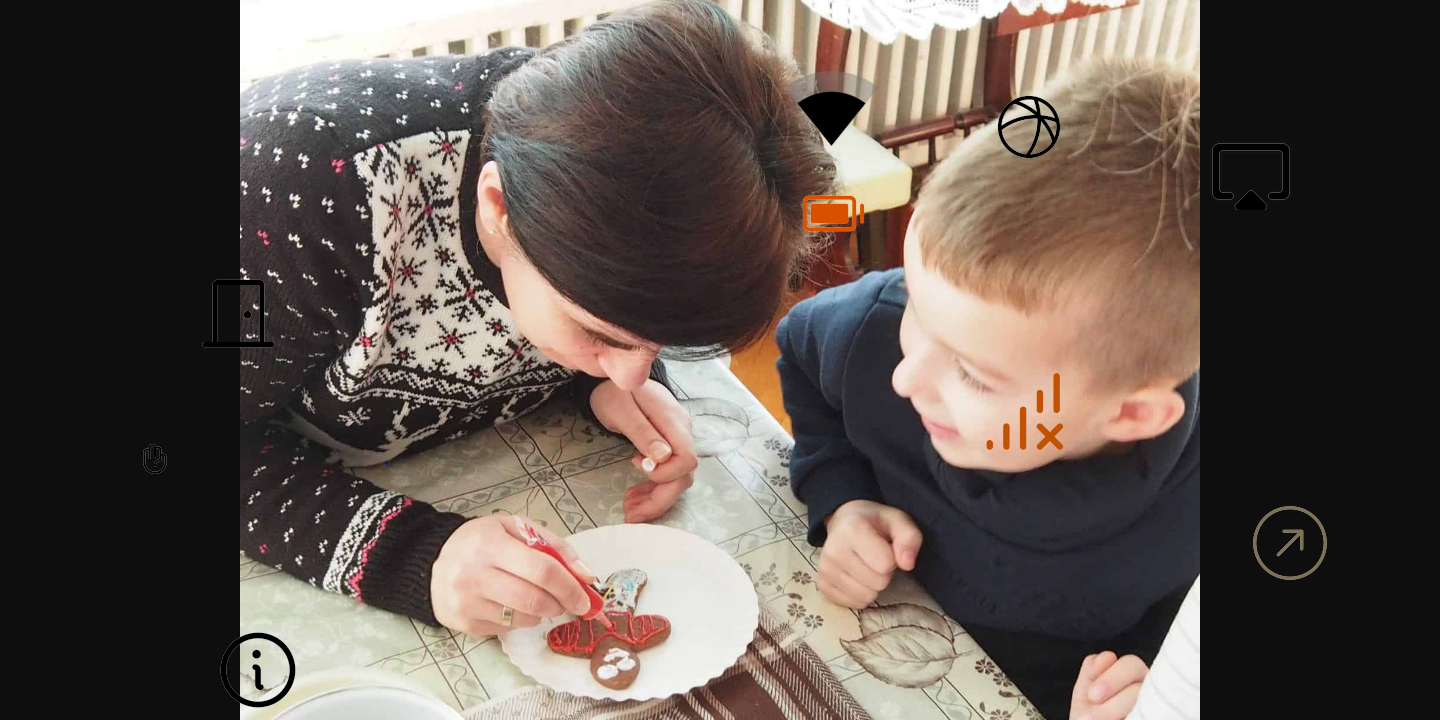 The image size is (1440, 720). What do you see at coordinates (238, 313) in the screenshot?
I see `exit or log out of the application` at bounding box center [238, 313].